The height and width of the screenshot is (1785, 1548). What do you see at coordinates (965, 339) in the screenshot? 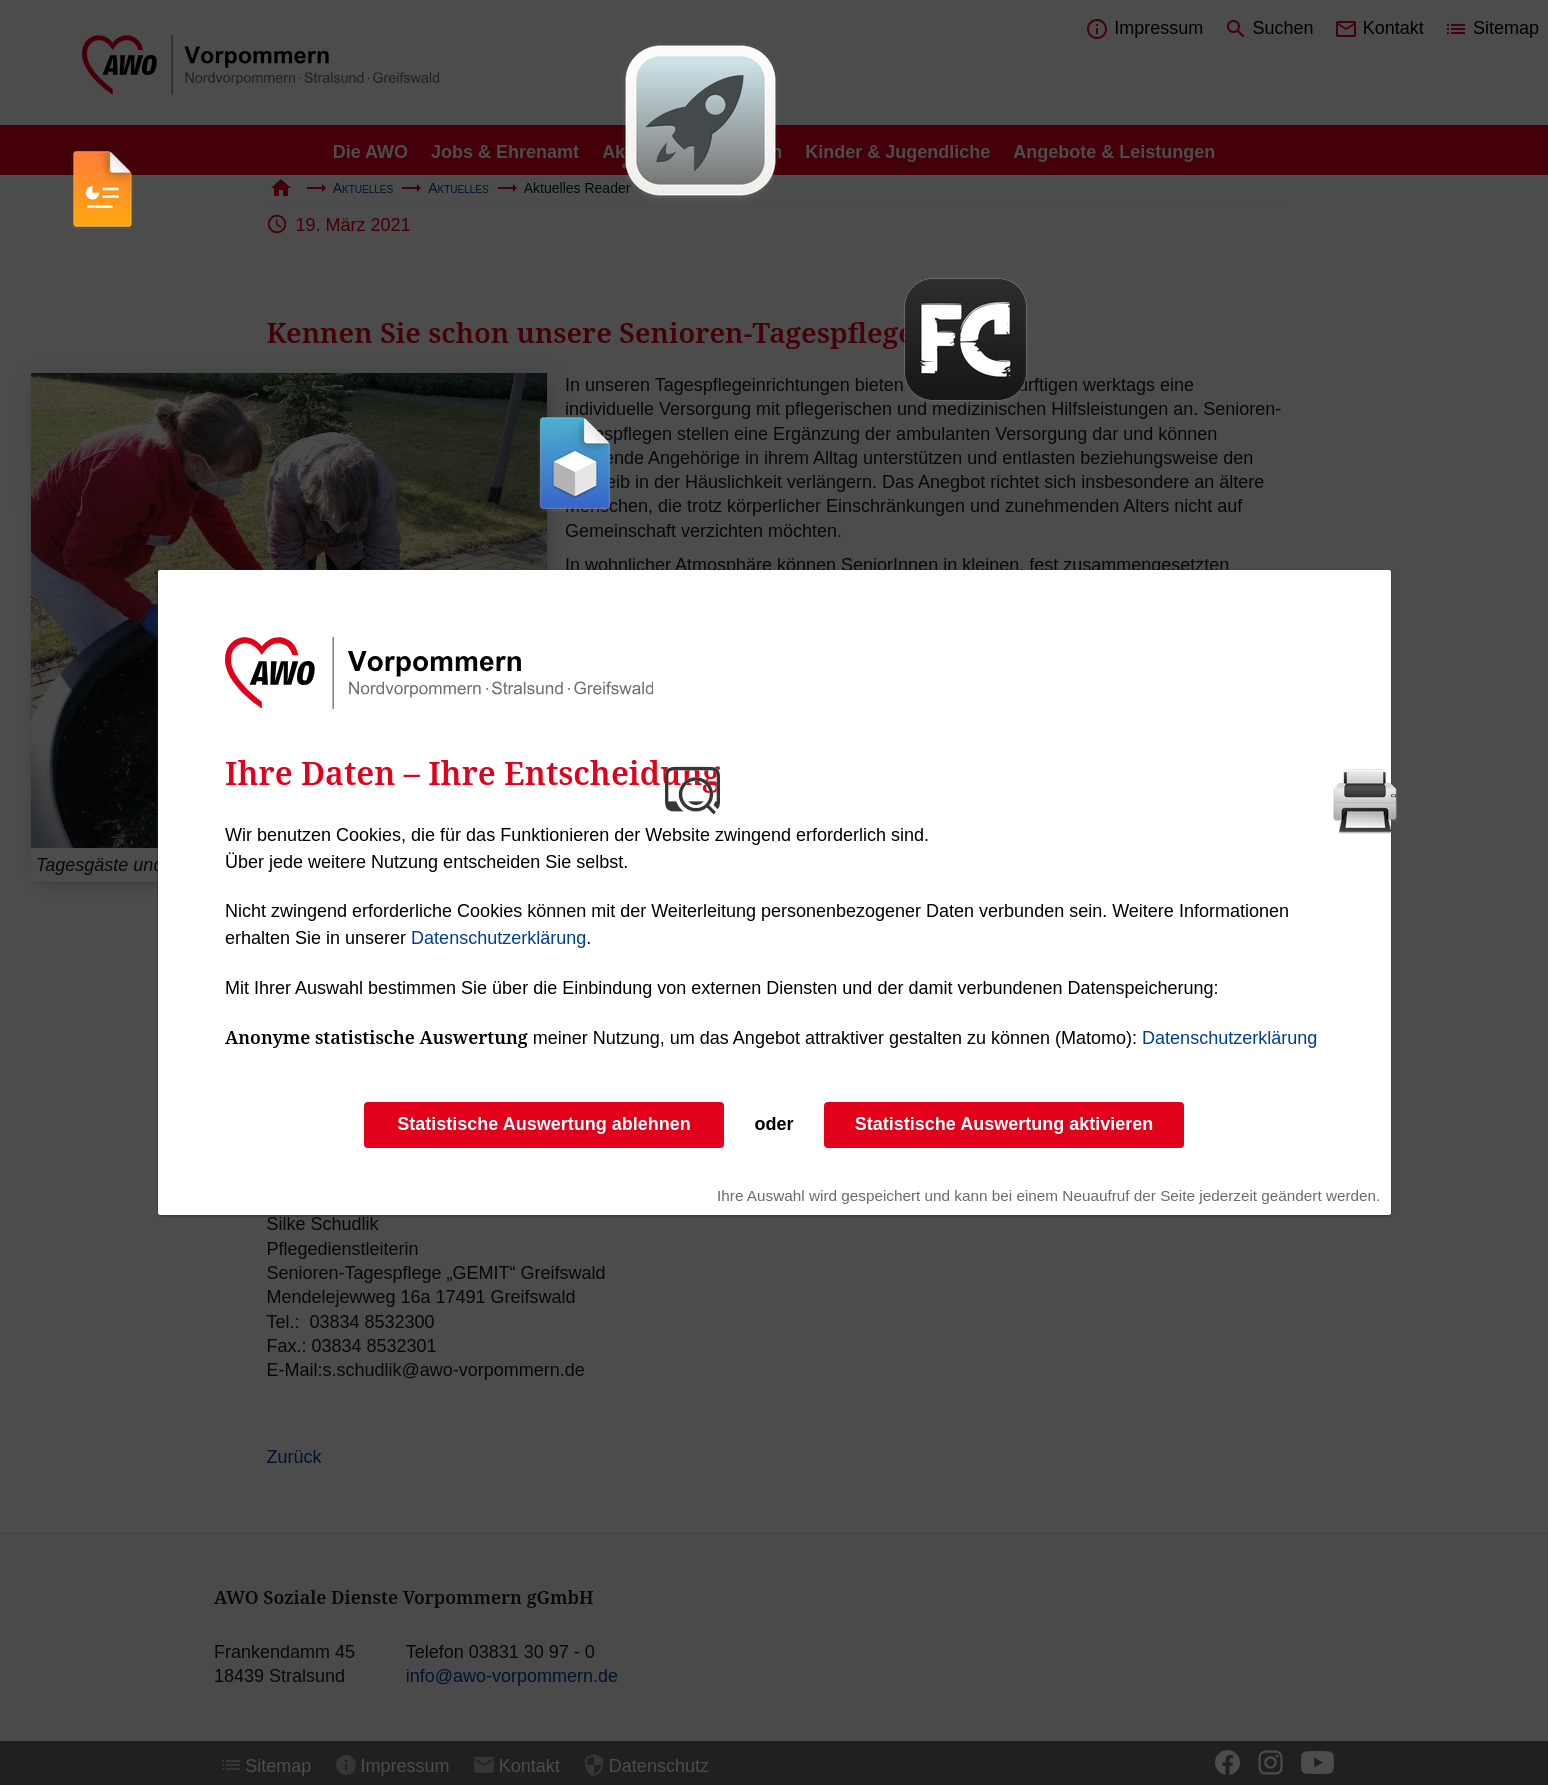
I see `launch Far Cry game` at bounding box center [965, 339].